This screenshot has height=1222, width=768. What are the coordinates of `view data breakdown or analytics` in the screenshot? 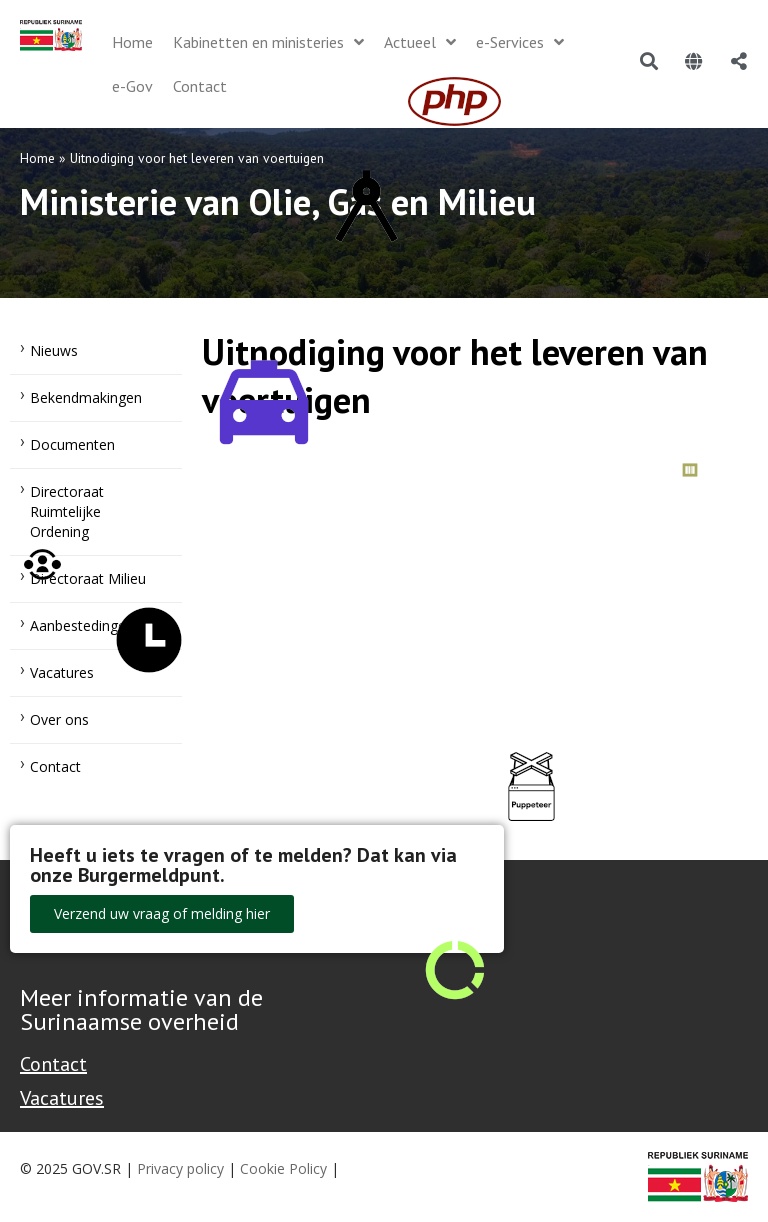 It's located at (455, 970).